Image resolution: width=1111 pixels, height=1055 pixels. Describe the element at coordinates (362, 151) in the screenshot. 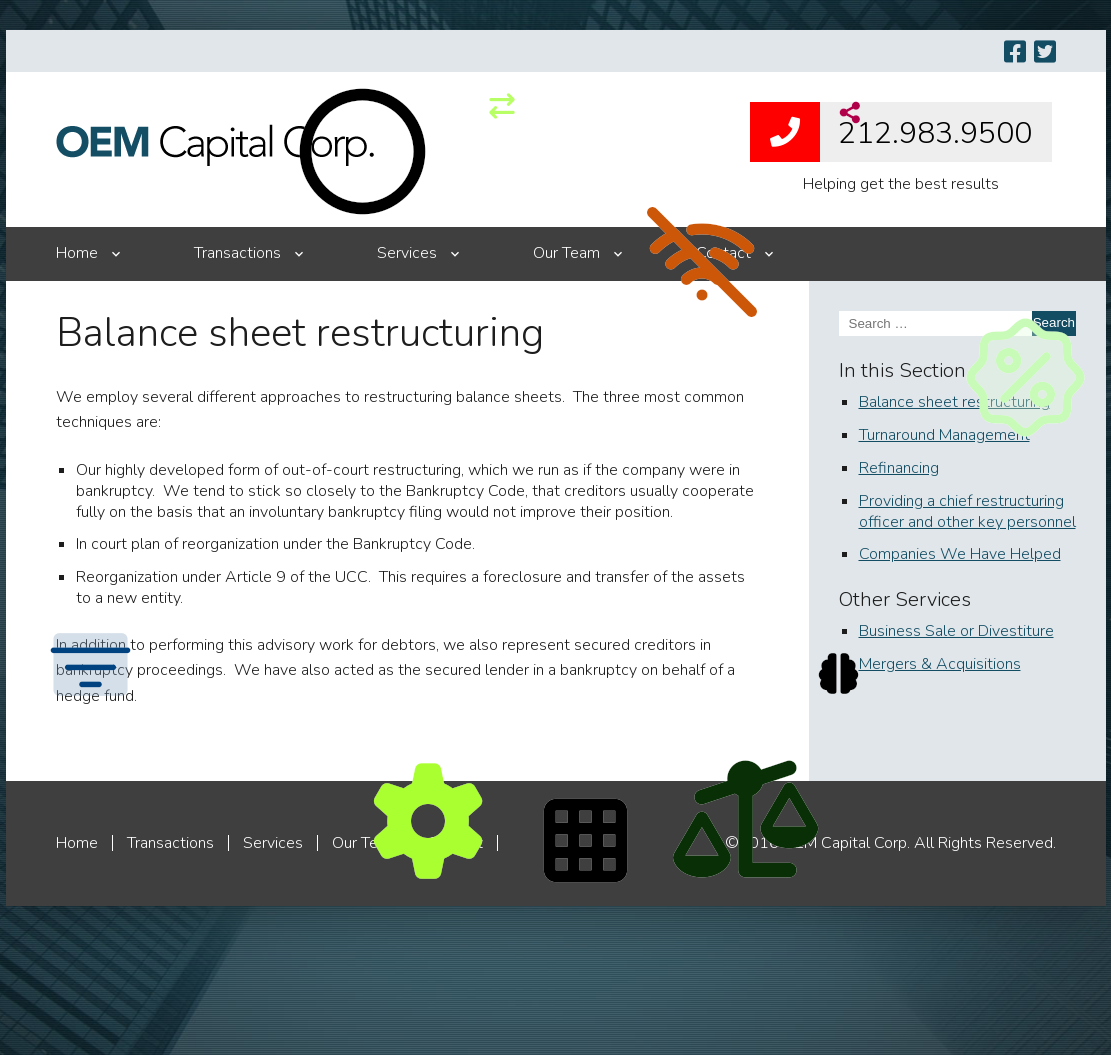

I see `unselected option in a radio button group` at that location.